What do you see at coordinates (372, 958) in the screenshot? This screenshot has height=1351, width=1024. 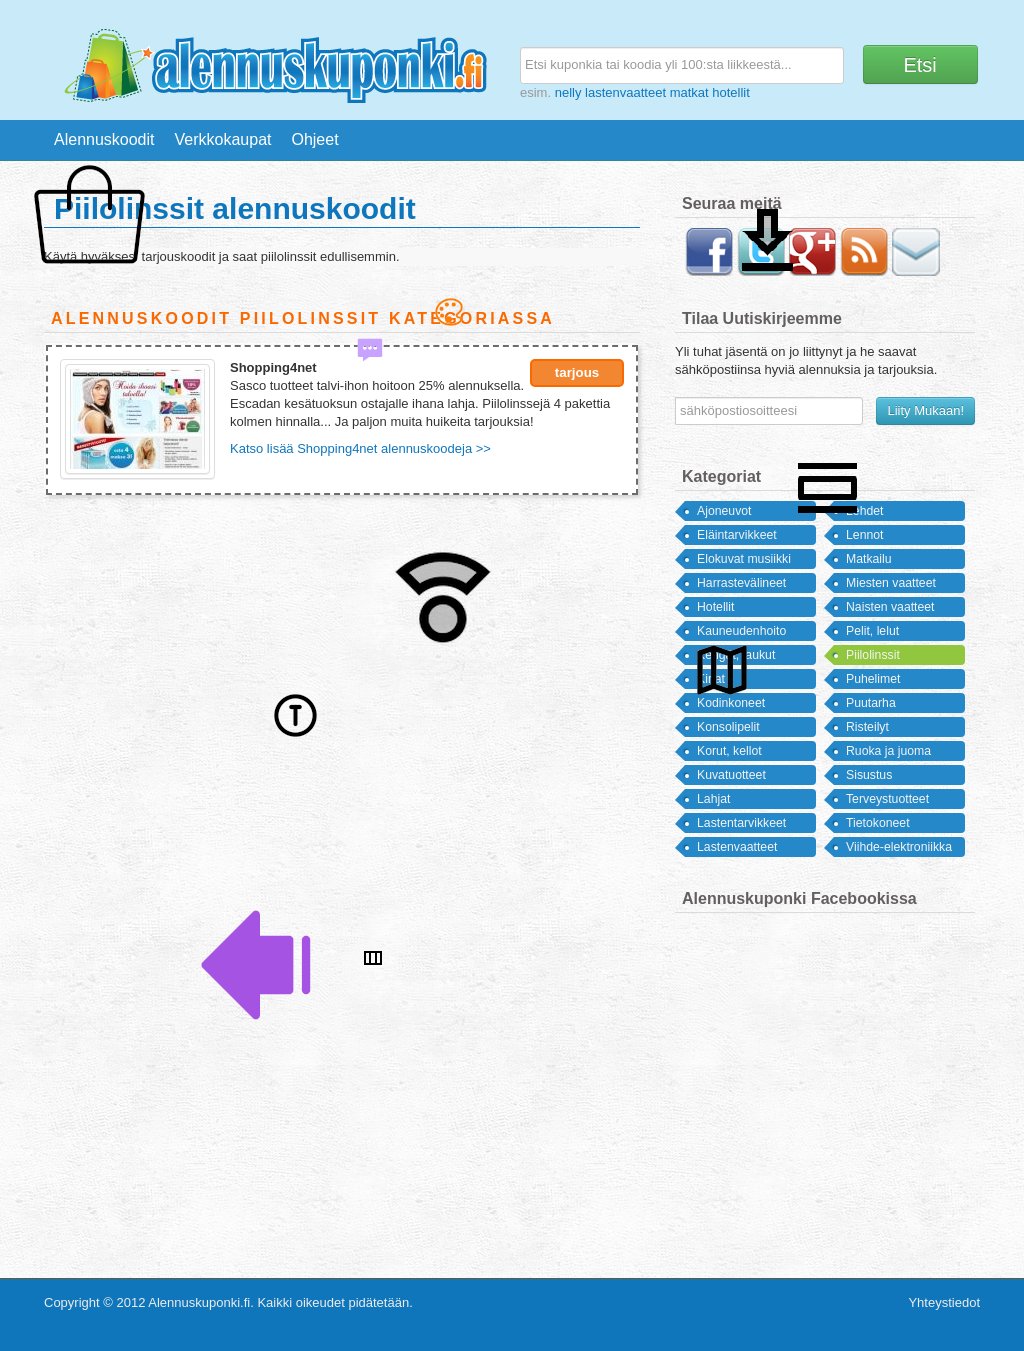 I see `switch to column view layout` at bounding box center [372, 958].